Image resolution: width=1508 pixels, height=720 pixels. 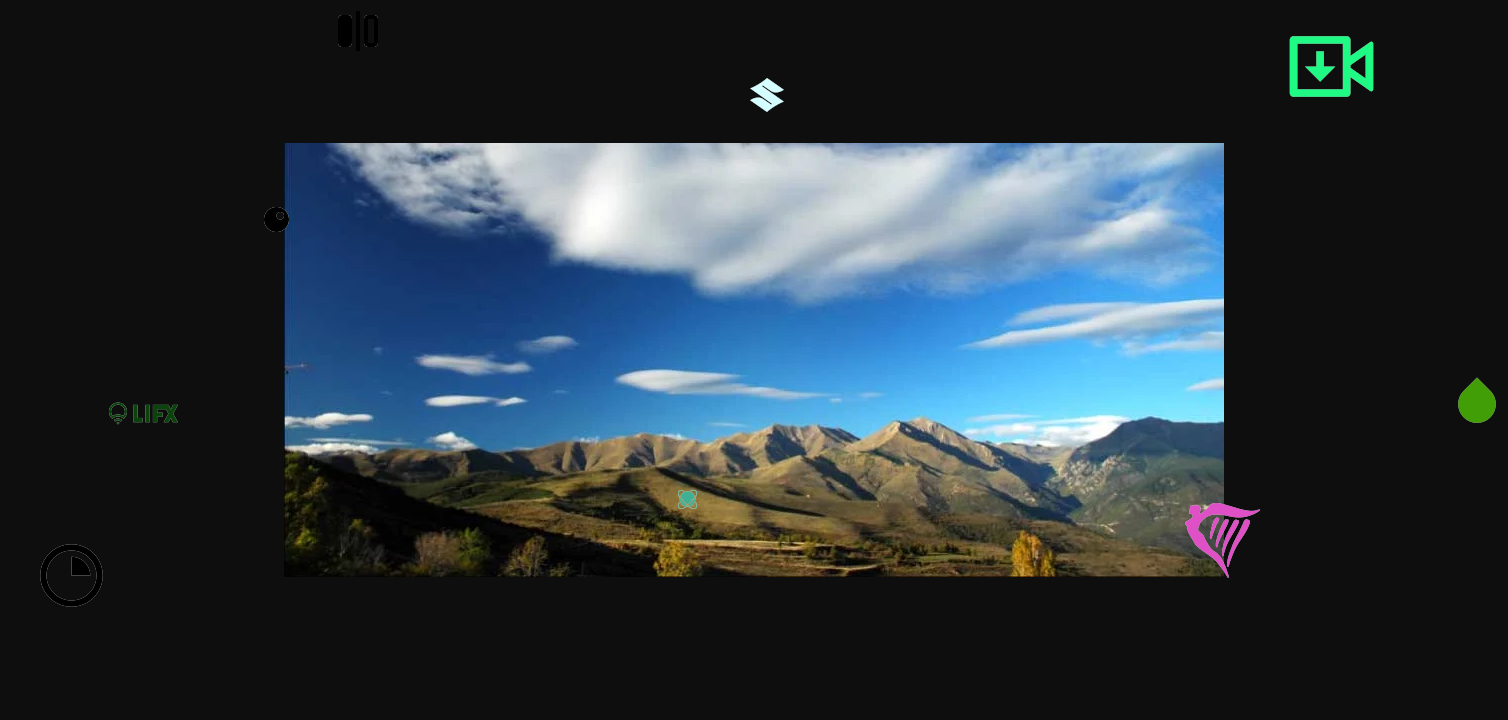 I want to click on open inoreader rss feed reader, so click(x=276, y=219).